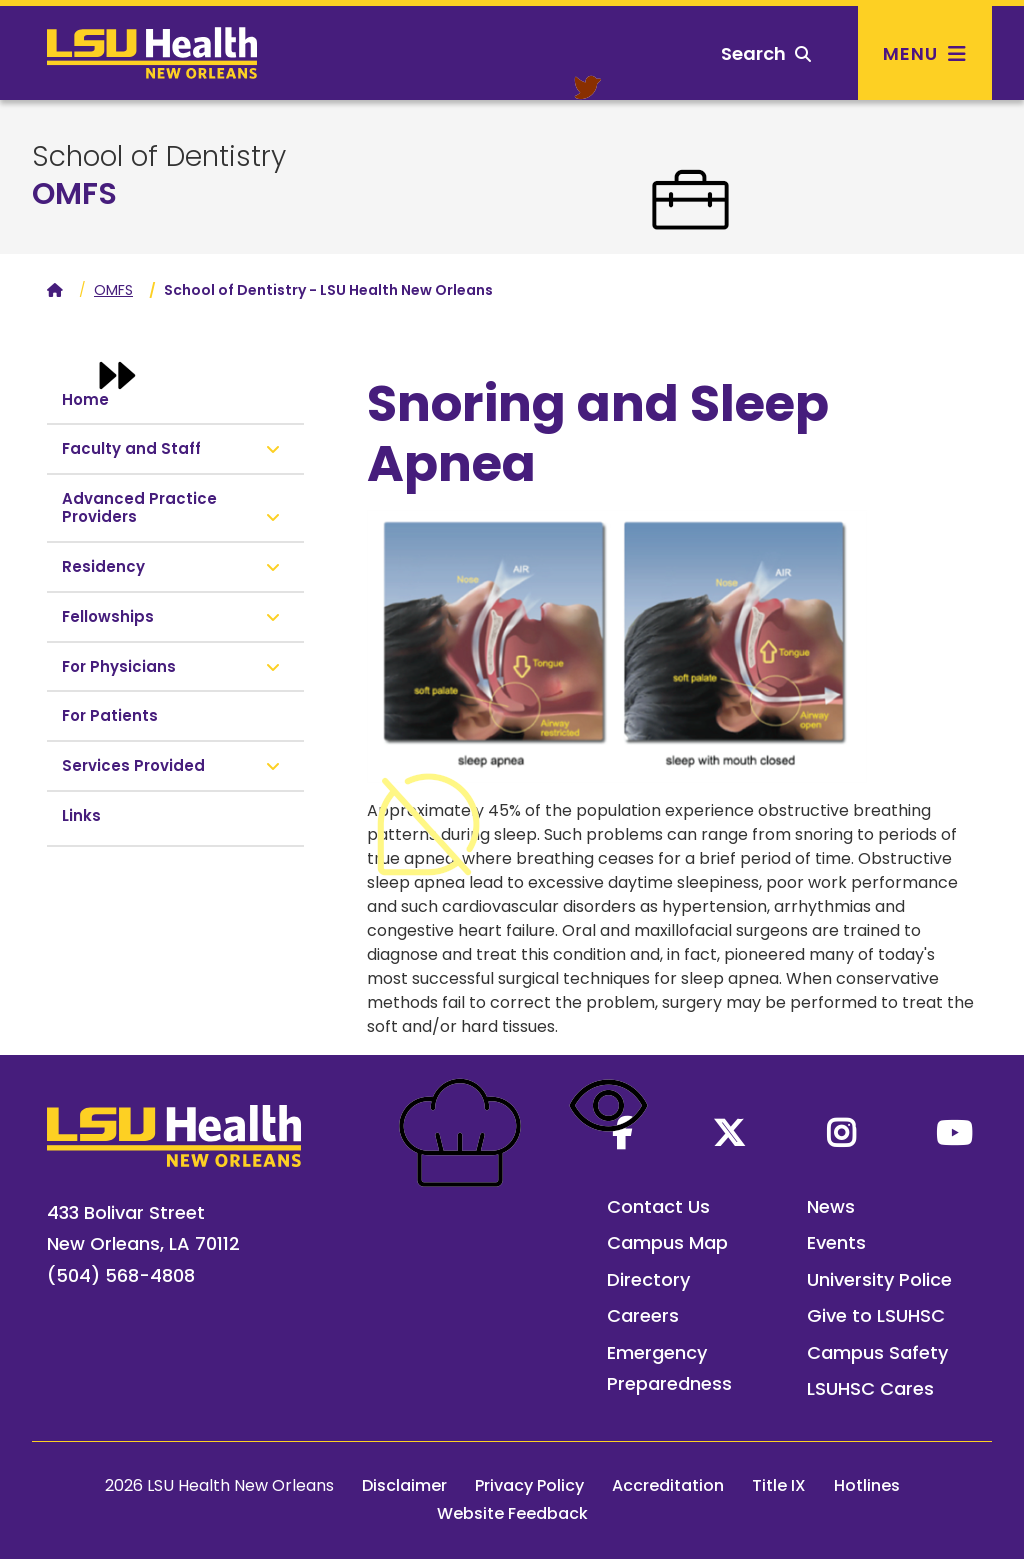 Image resolution: width=1024 pixels, height=1559 pixels. Describe the element at coordinates (460, 1135) in the screenshot. I see `browse cooking or recipe content` at that location.